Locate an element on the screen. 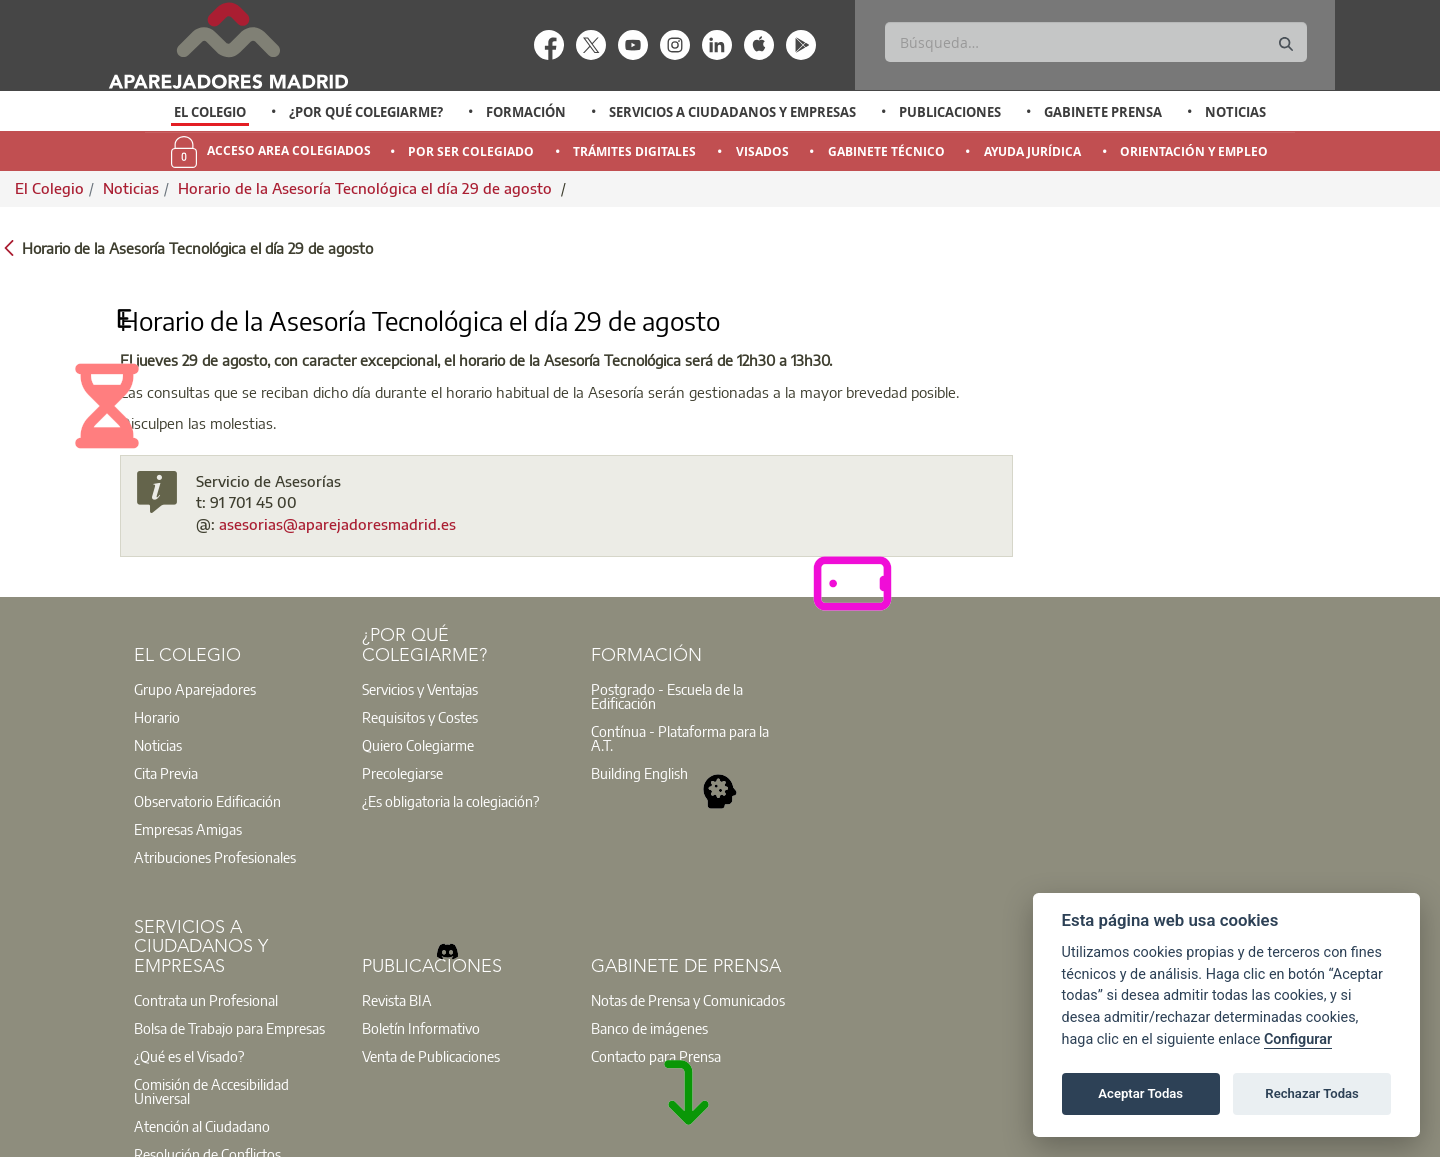  indicates a mental health or neurological condition is located at coordinates (720, 791).